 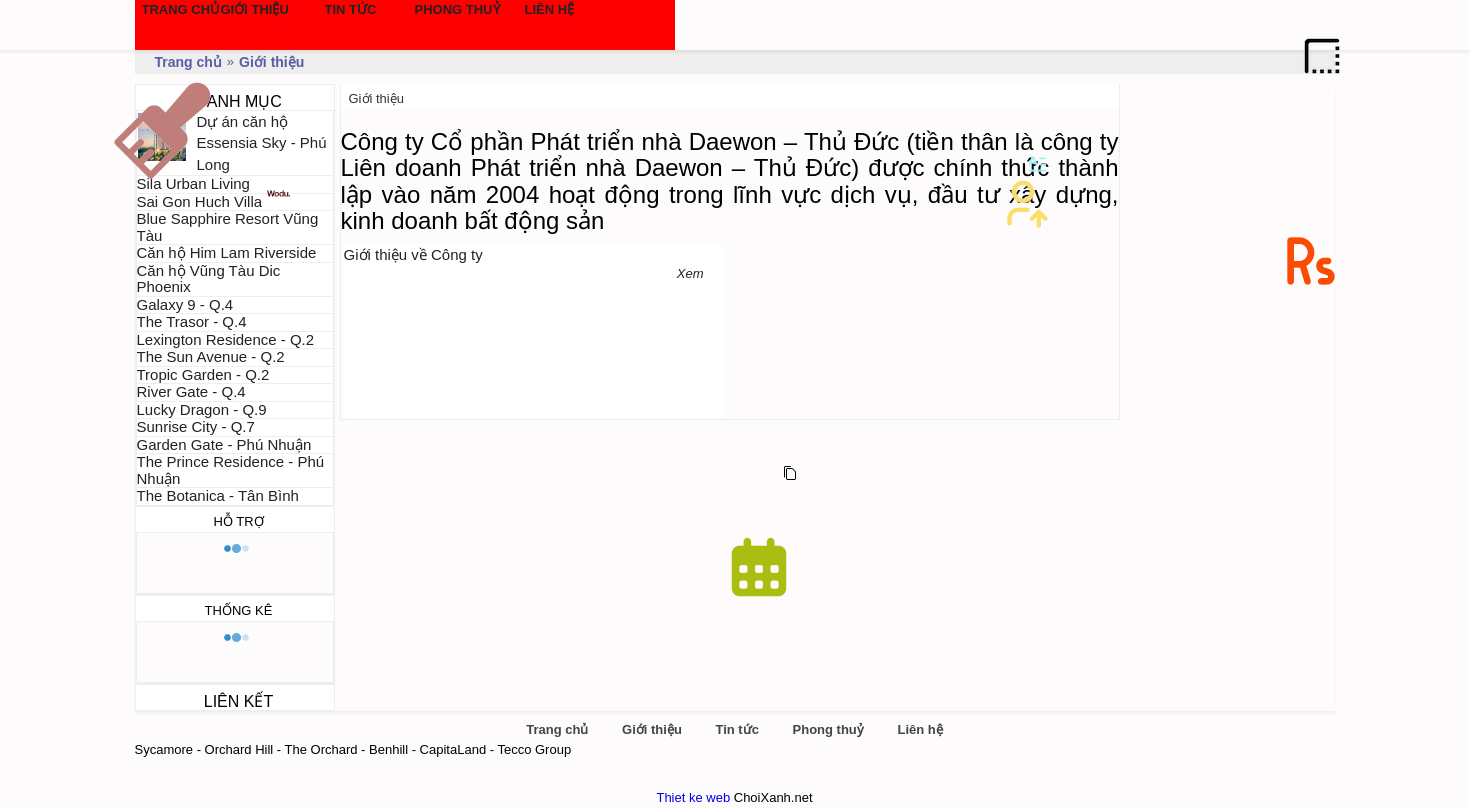 What do you see at coordinates (1023, 203) in the screenshot?
I see `promote user or elevate permissions` at bounding box center [1023, 203].